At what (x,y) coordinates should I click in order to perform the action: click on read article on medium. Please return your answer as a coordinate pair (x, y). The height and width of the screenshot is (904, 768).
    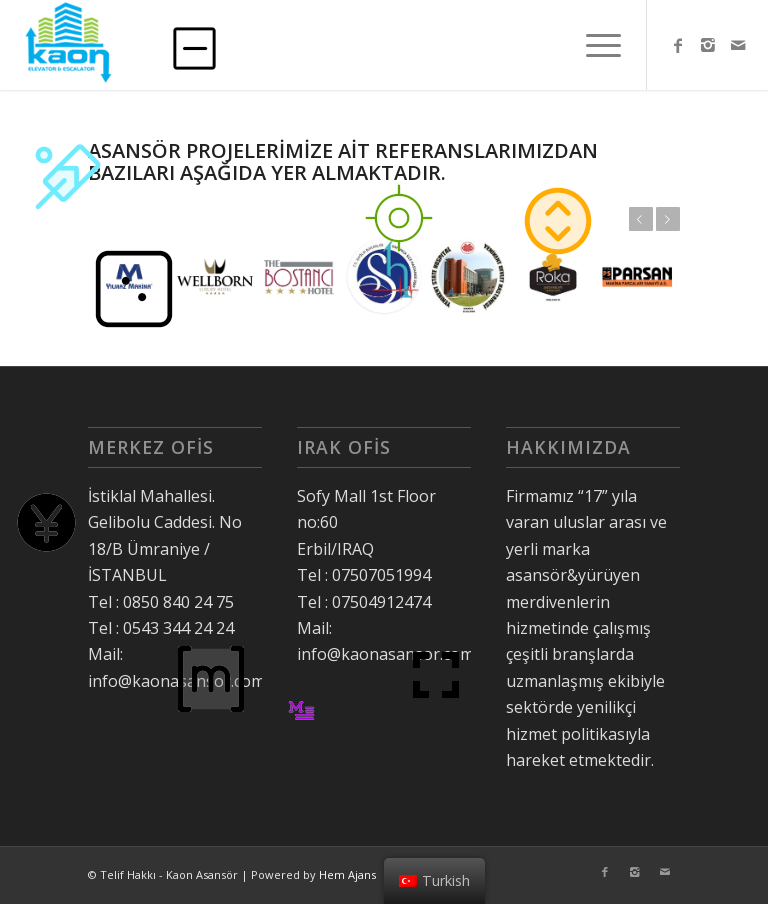
    Looking at the image, I should click on (301, 710).